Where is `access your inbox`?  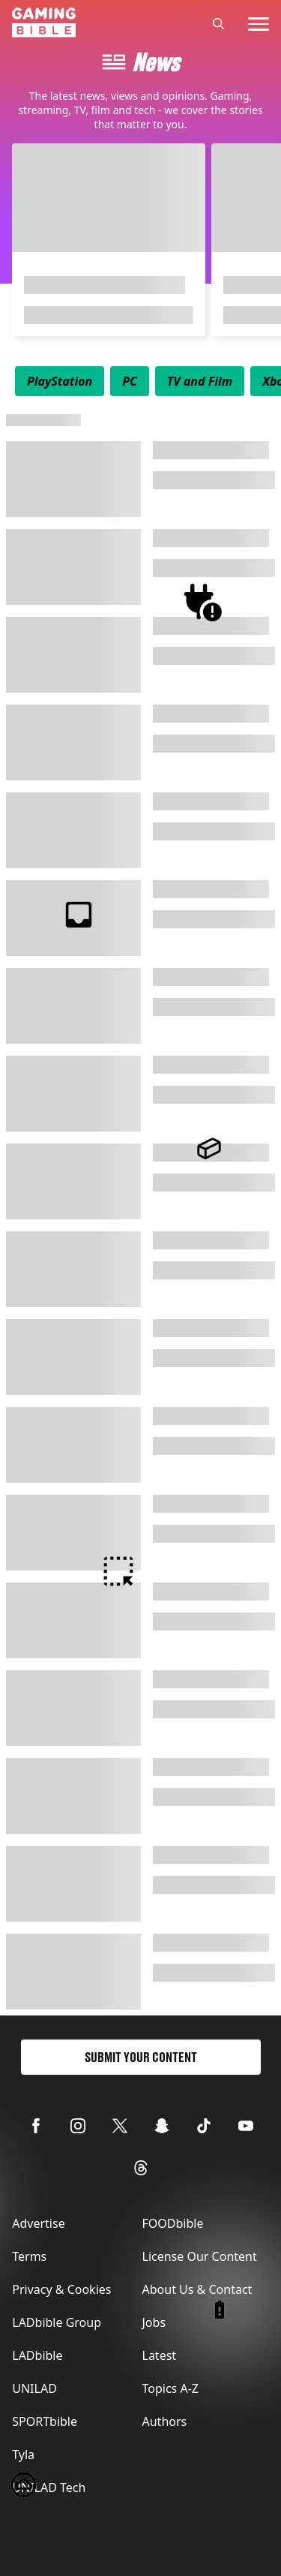 access your inbox is located at coordinates (79, 915).